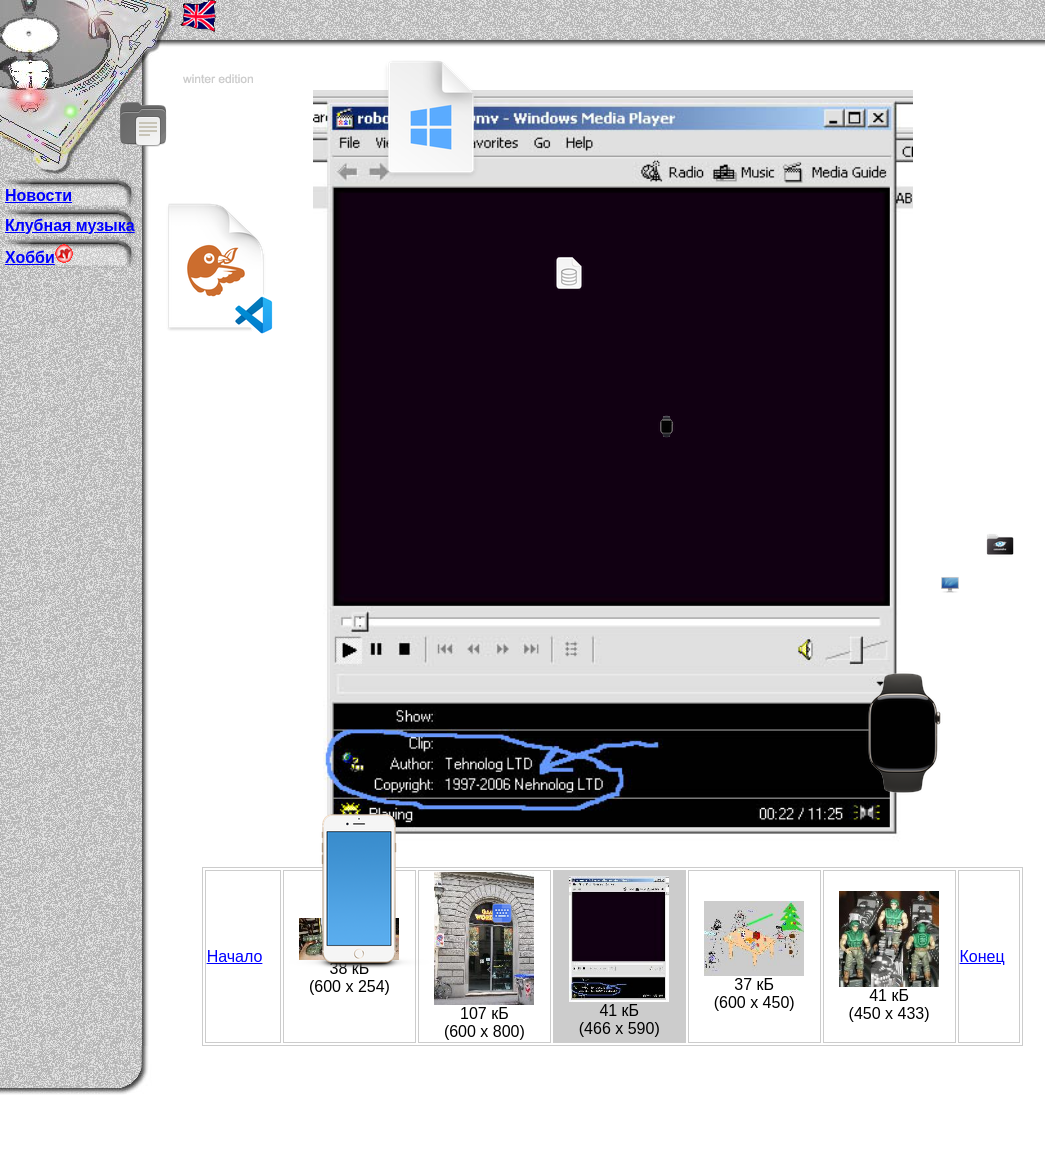  I want to click on apple watch series 10 device icon, so click(903, 733).